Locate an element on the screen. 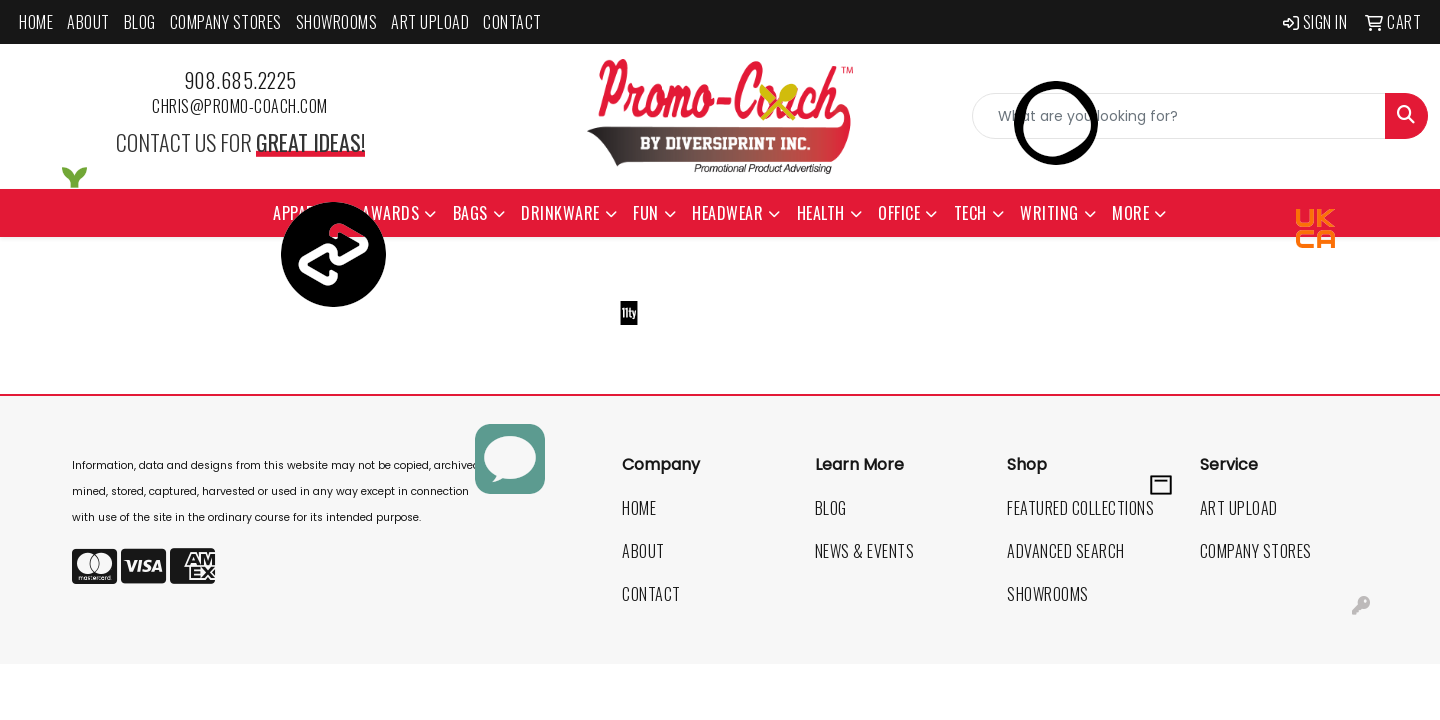 The image size is (1440, 720). eleventy (11ty) static site generator logo is located at coordinates (629, 313).